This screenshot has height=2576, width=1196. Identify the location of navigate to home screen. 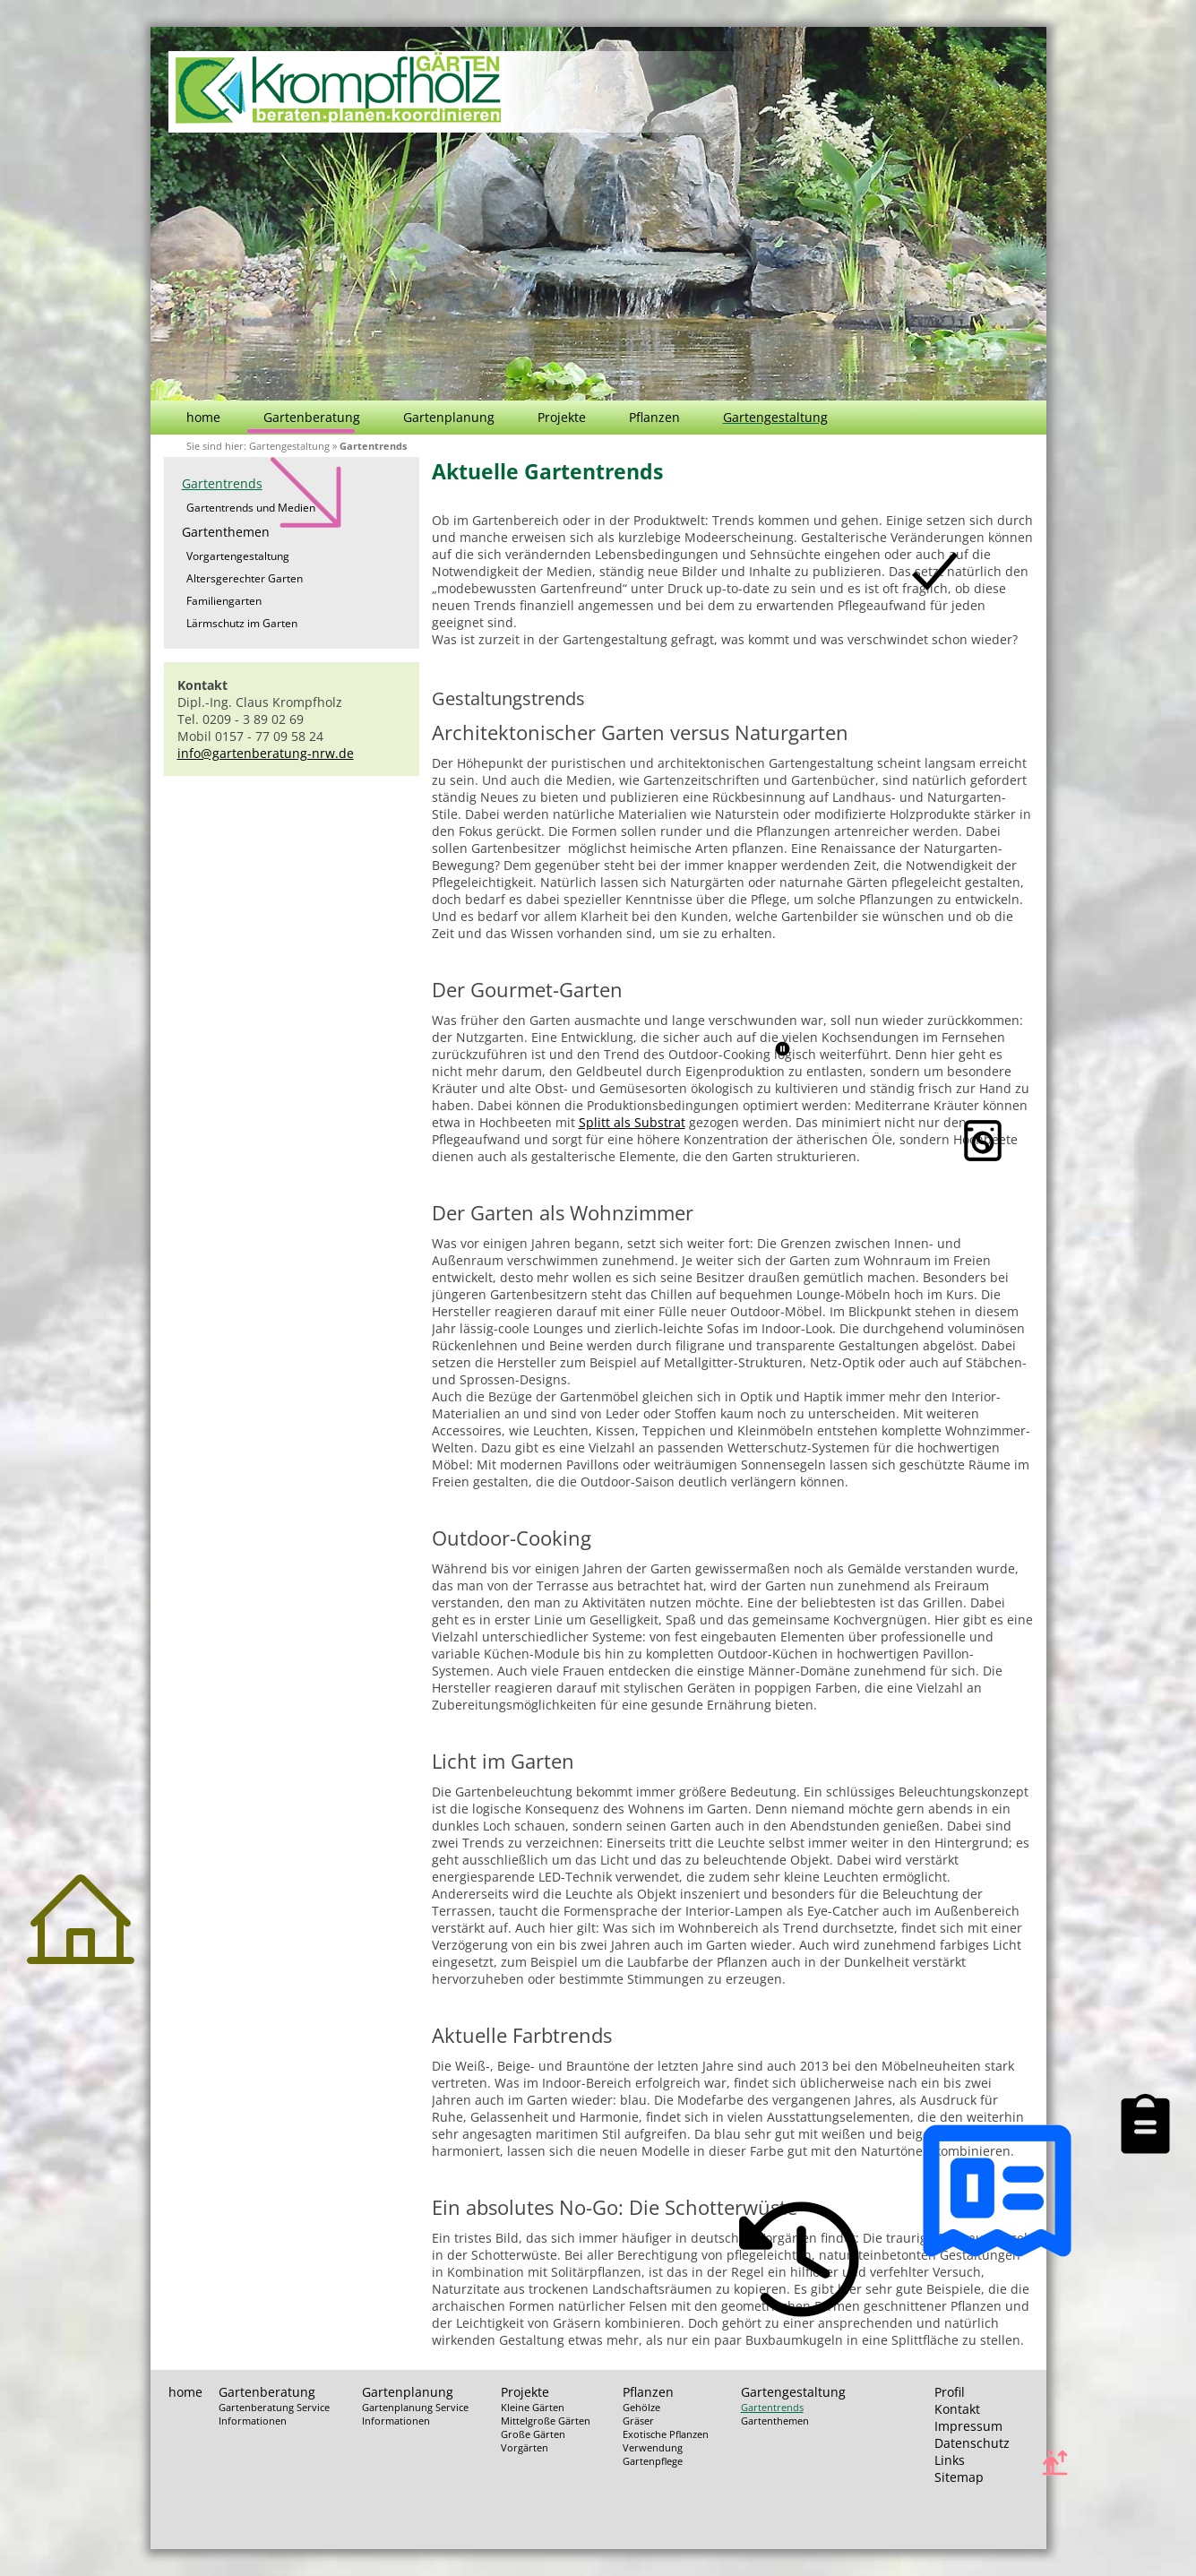
(81, 1921).